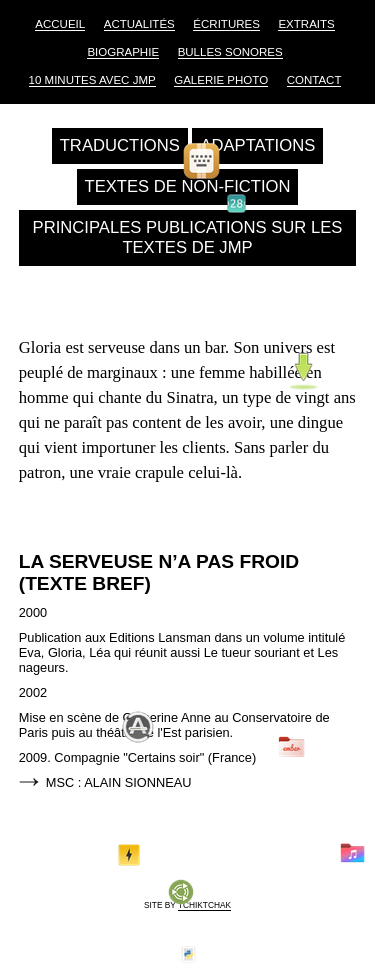 The image size is (375, 965). I want to click on open the software updater application, so click(138, 727).